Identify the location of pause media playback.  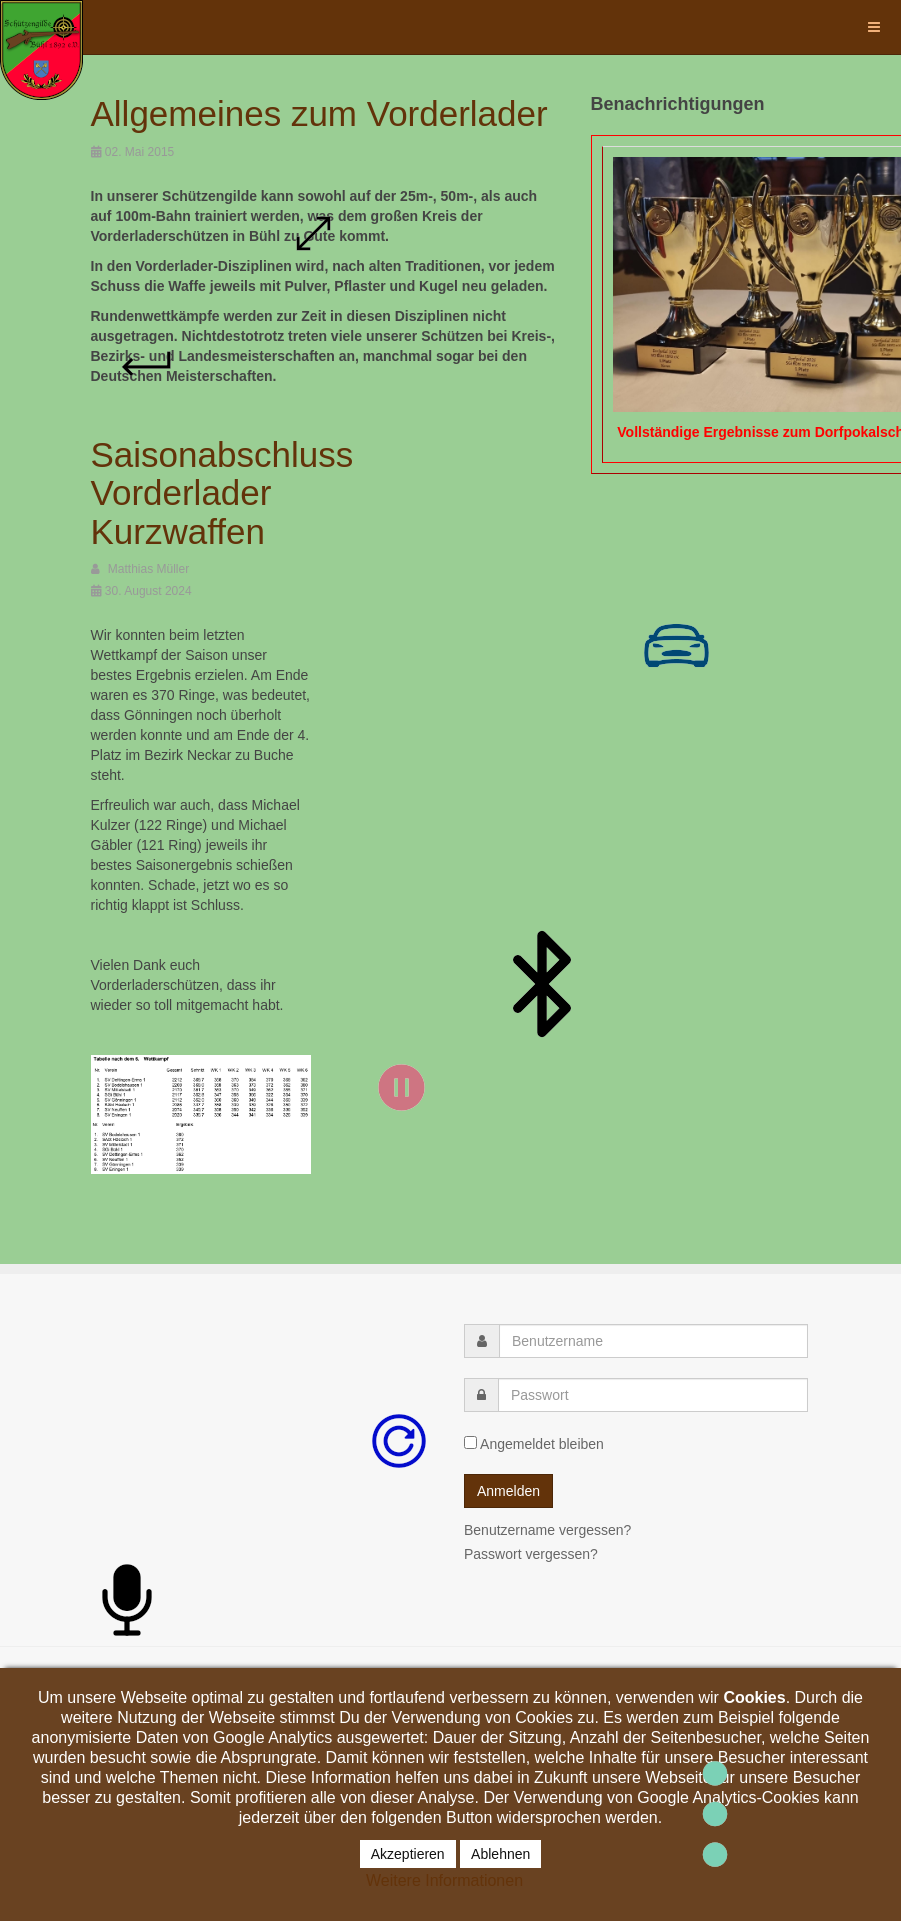
(401, 1087).